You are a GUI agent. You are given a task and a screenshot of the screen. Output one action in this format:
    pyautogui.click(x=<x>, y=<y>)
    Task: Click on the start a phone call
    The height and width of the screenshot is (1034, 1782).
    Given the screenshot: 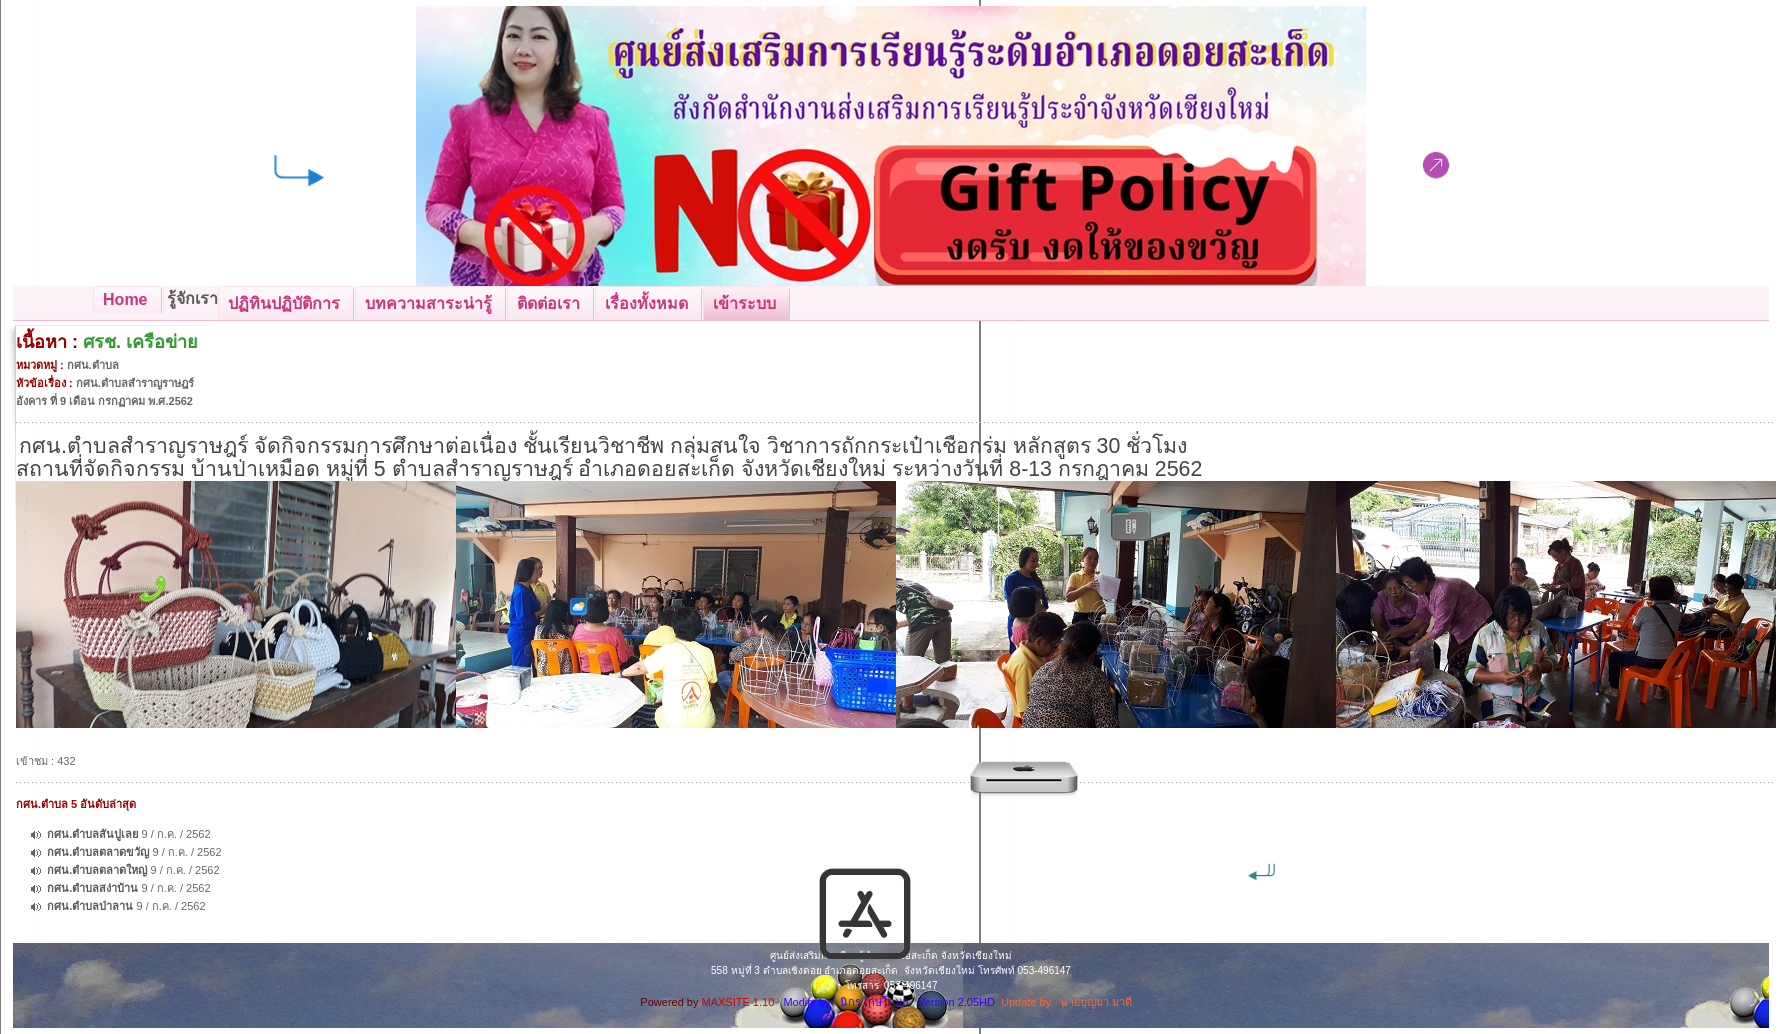 What is the action you would take?
    pyautogui.click(x=152, y=590)
    